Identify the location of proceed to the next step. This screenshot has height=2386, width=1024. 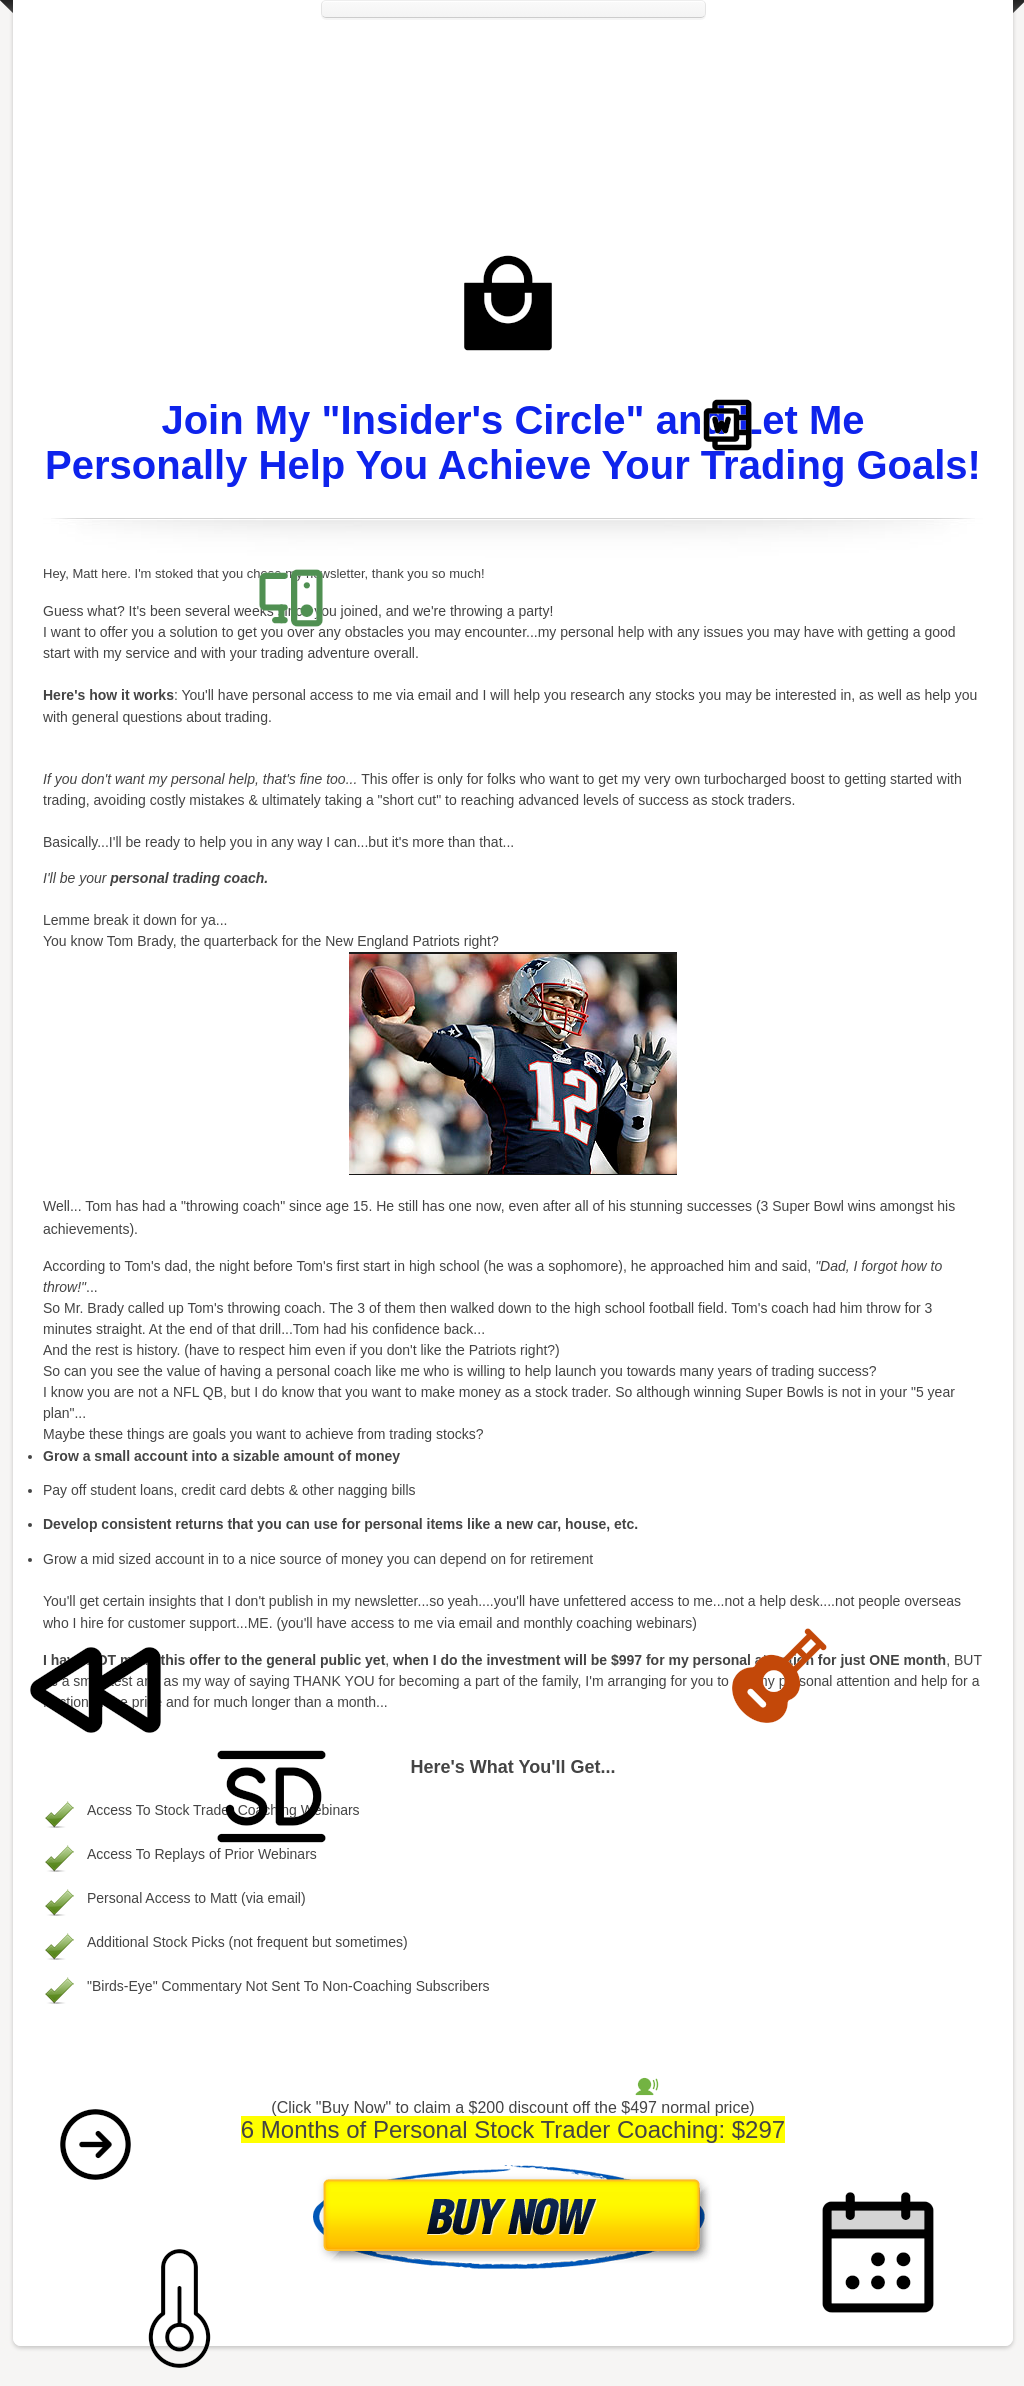
(95, 2144).